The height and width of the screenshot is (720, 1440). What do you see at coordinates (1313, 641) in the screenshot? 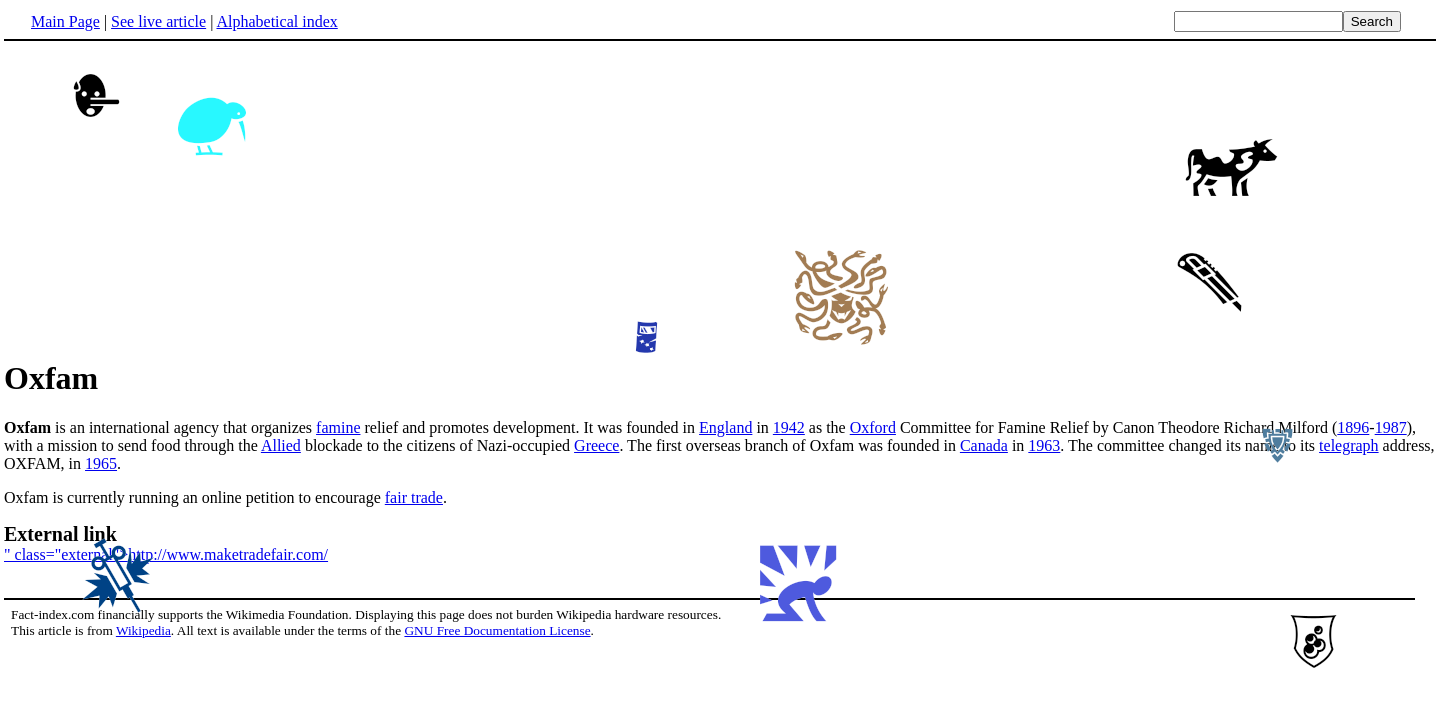
I see `indicates acid resistance or protection status` at bounding box center [1313, 641].